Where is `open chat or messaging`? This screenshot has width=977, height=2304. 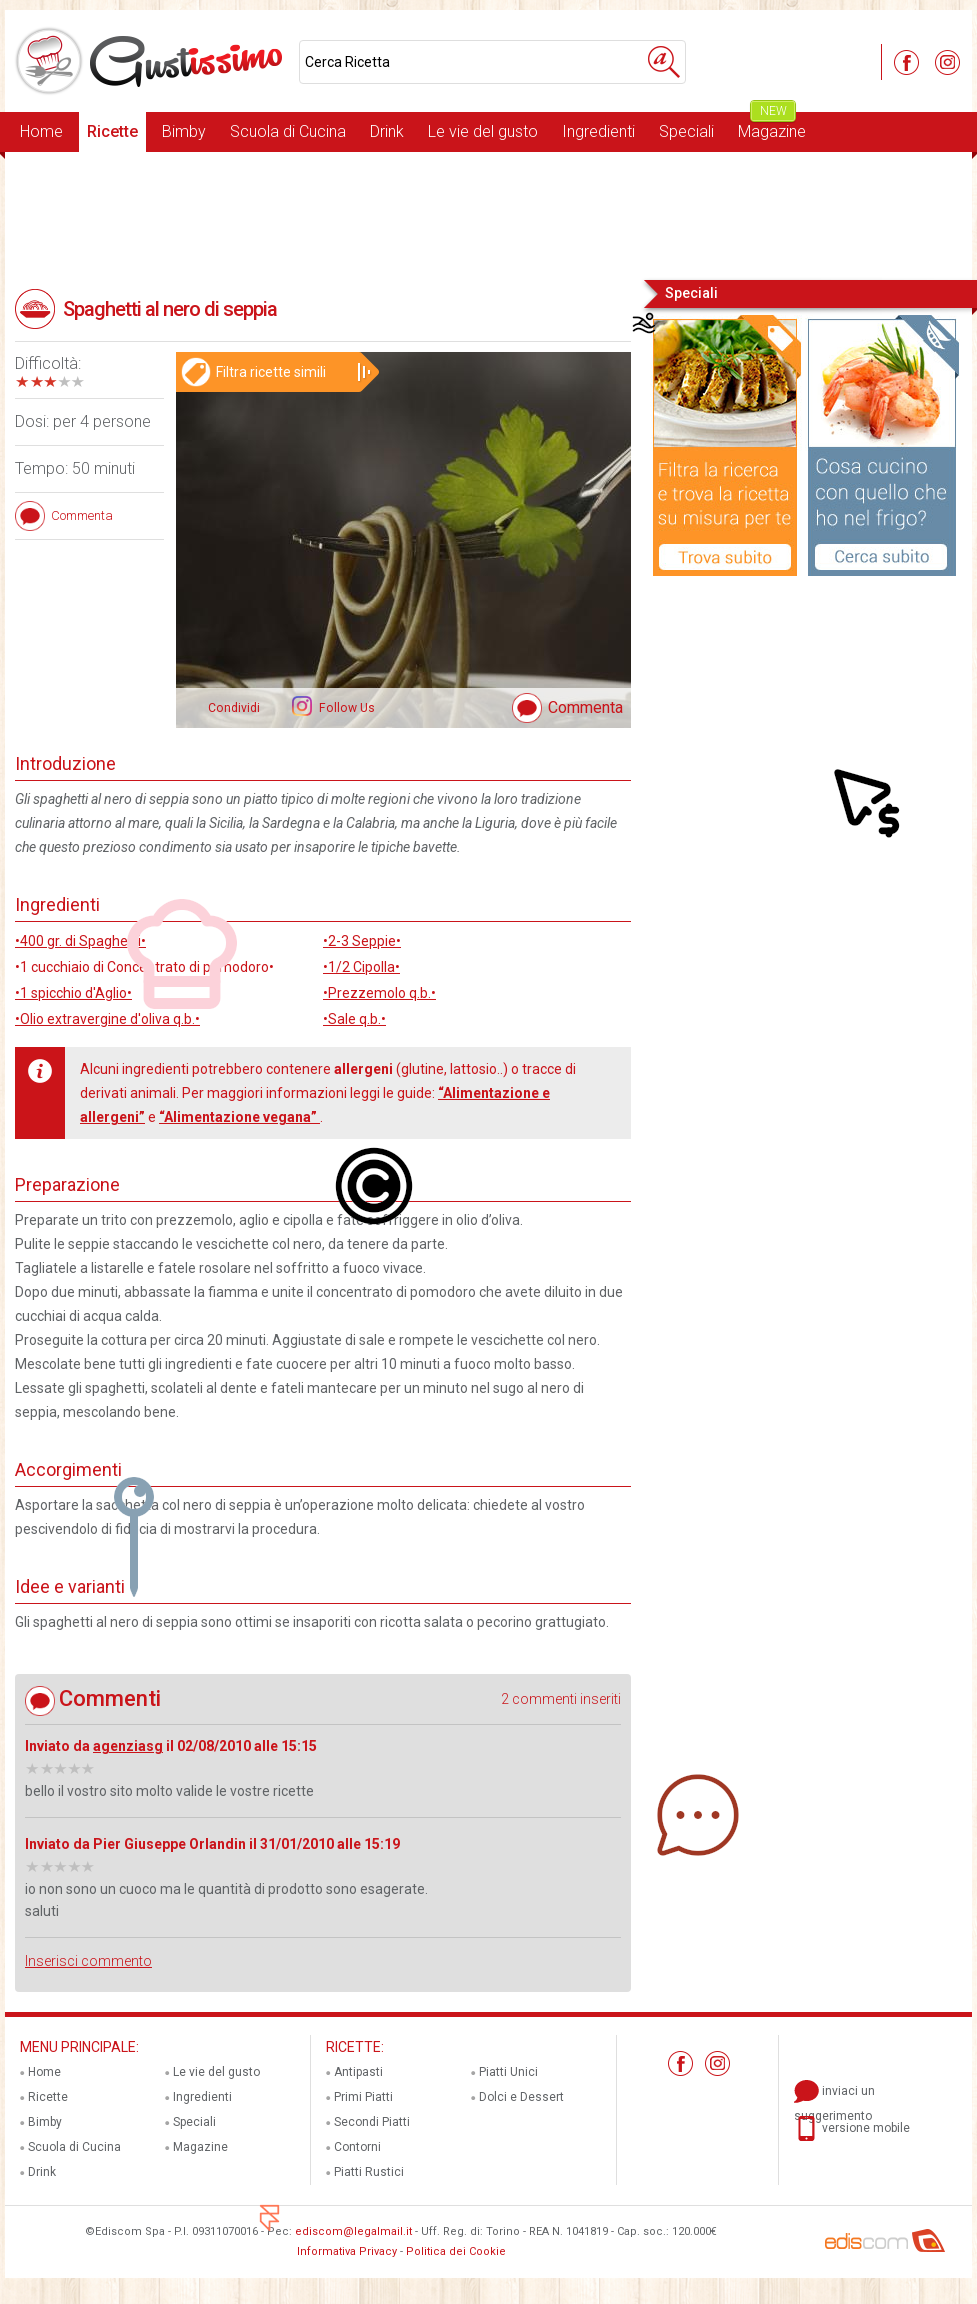 open chat or messaging is located at coordinates (698, 1815).